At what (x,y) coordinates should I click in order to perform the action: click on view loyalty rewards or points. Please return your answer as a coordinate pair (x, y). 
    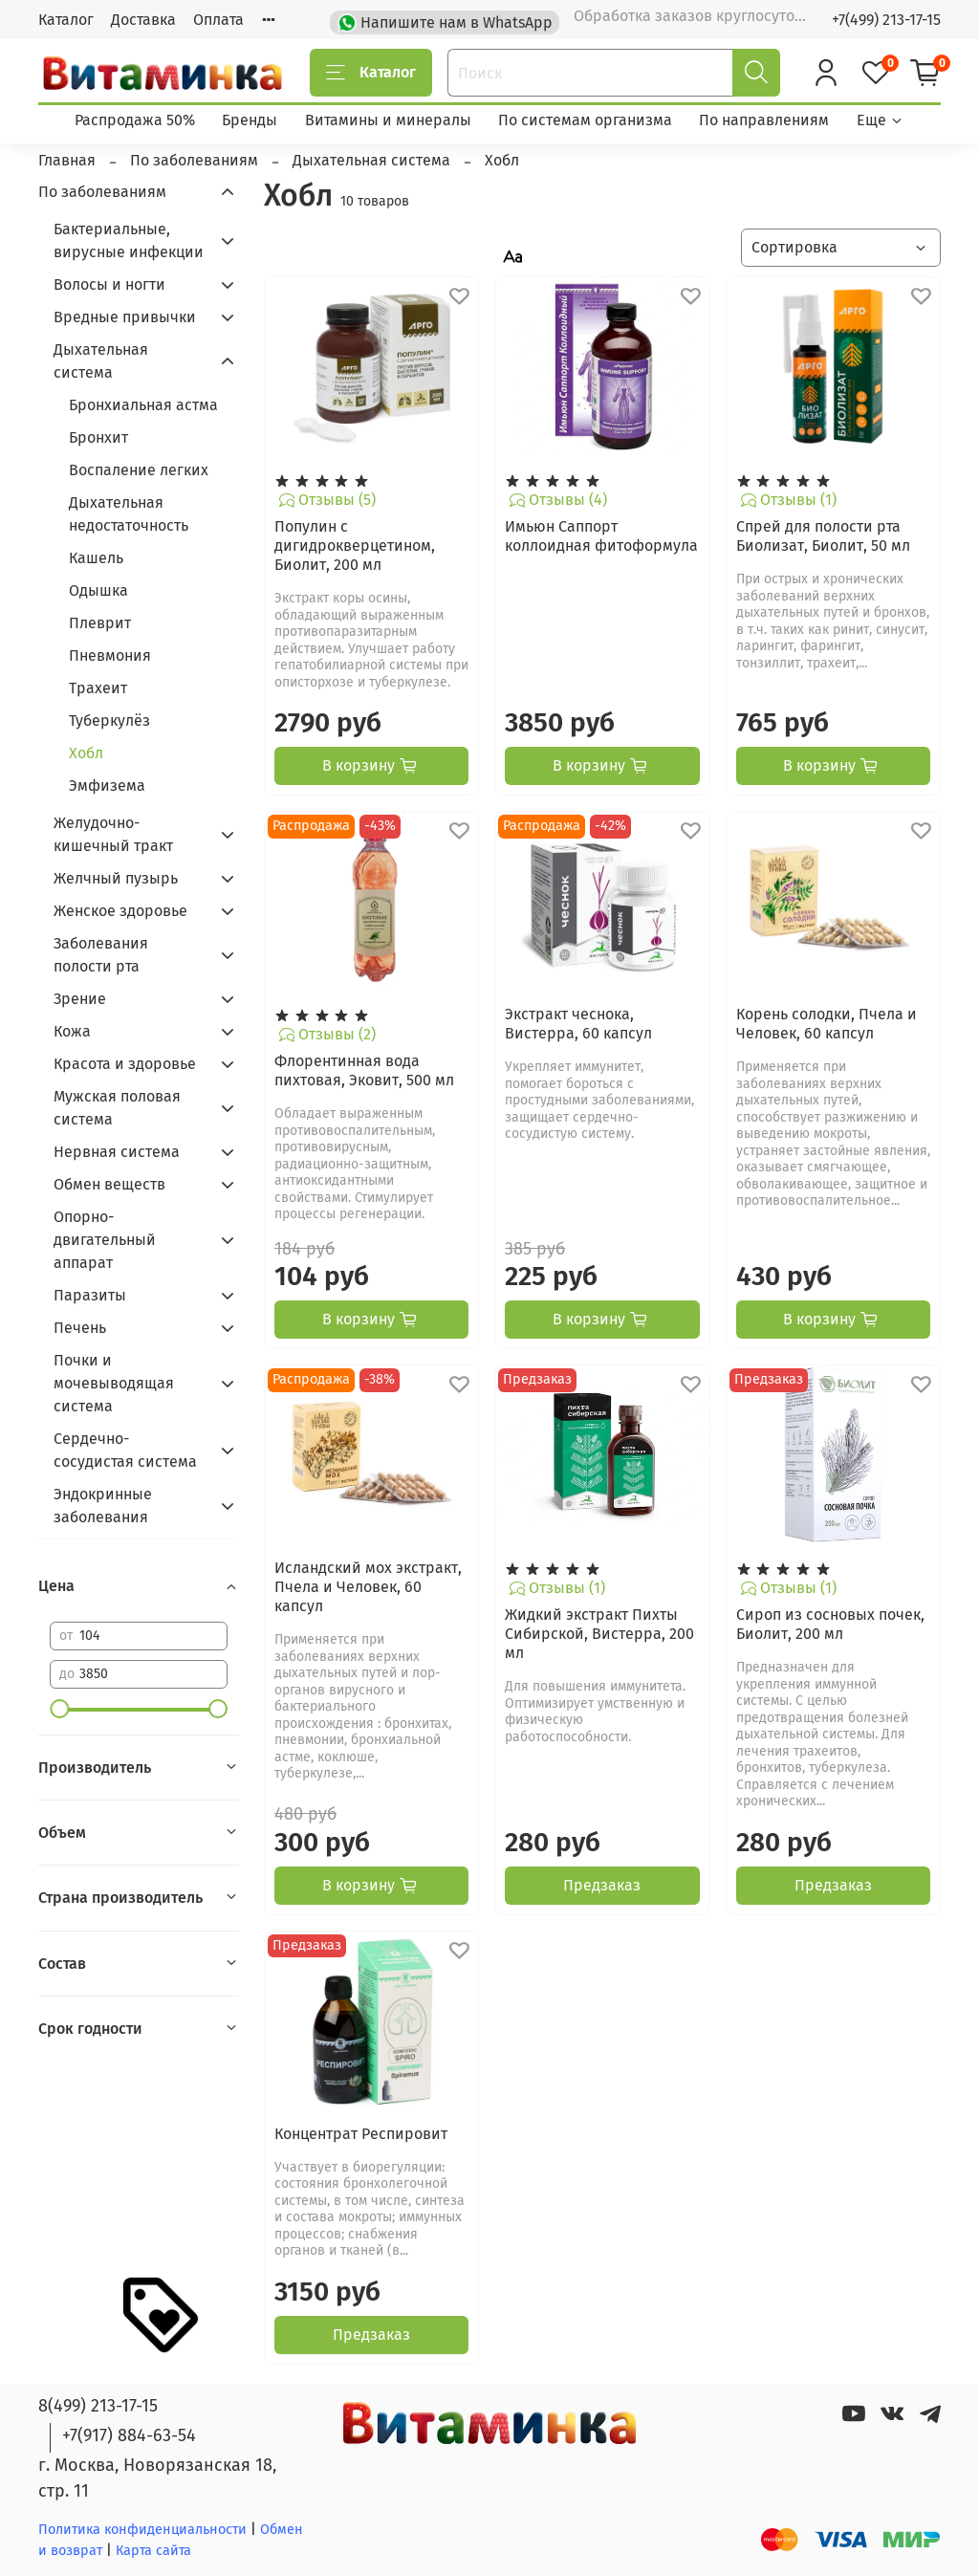
    Looking at the image, I should click on (161, 2315).